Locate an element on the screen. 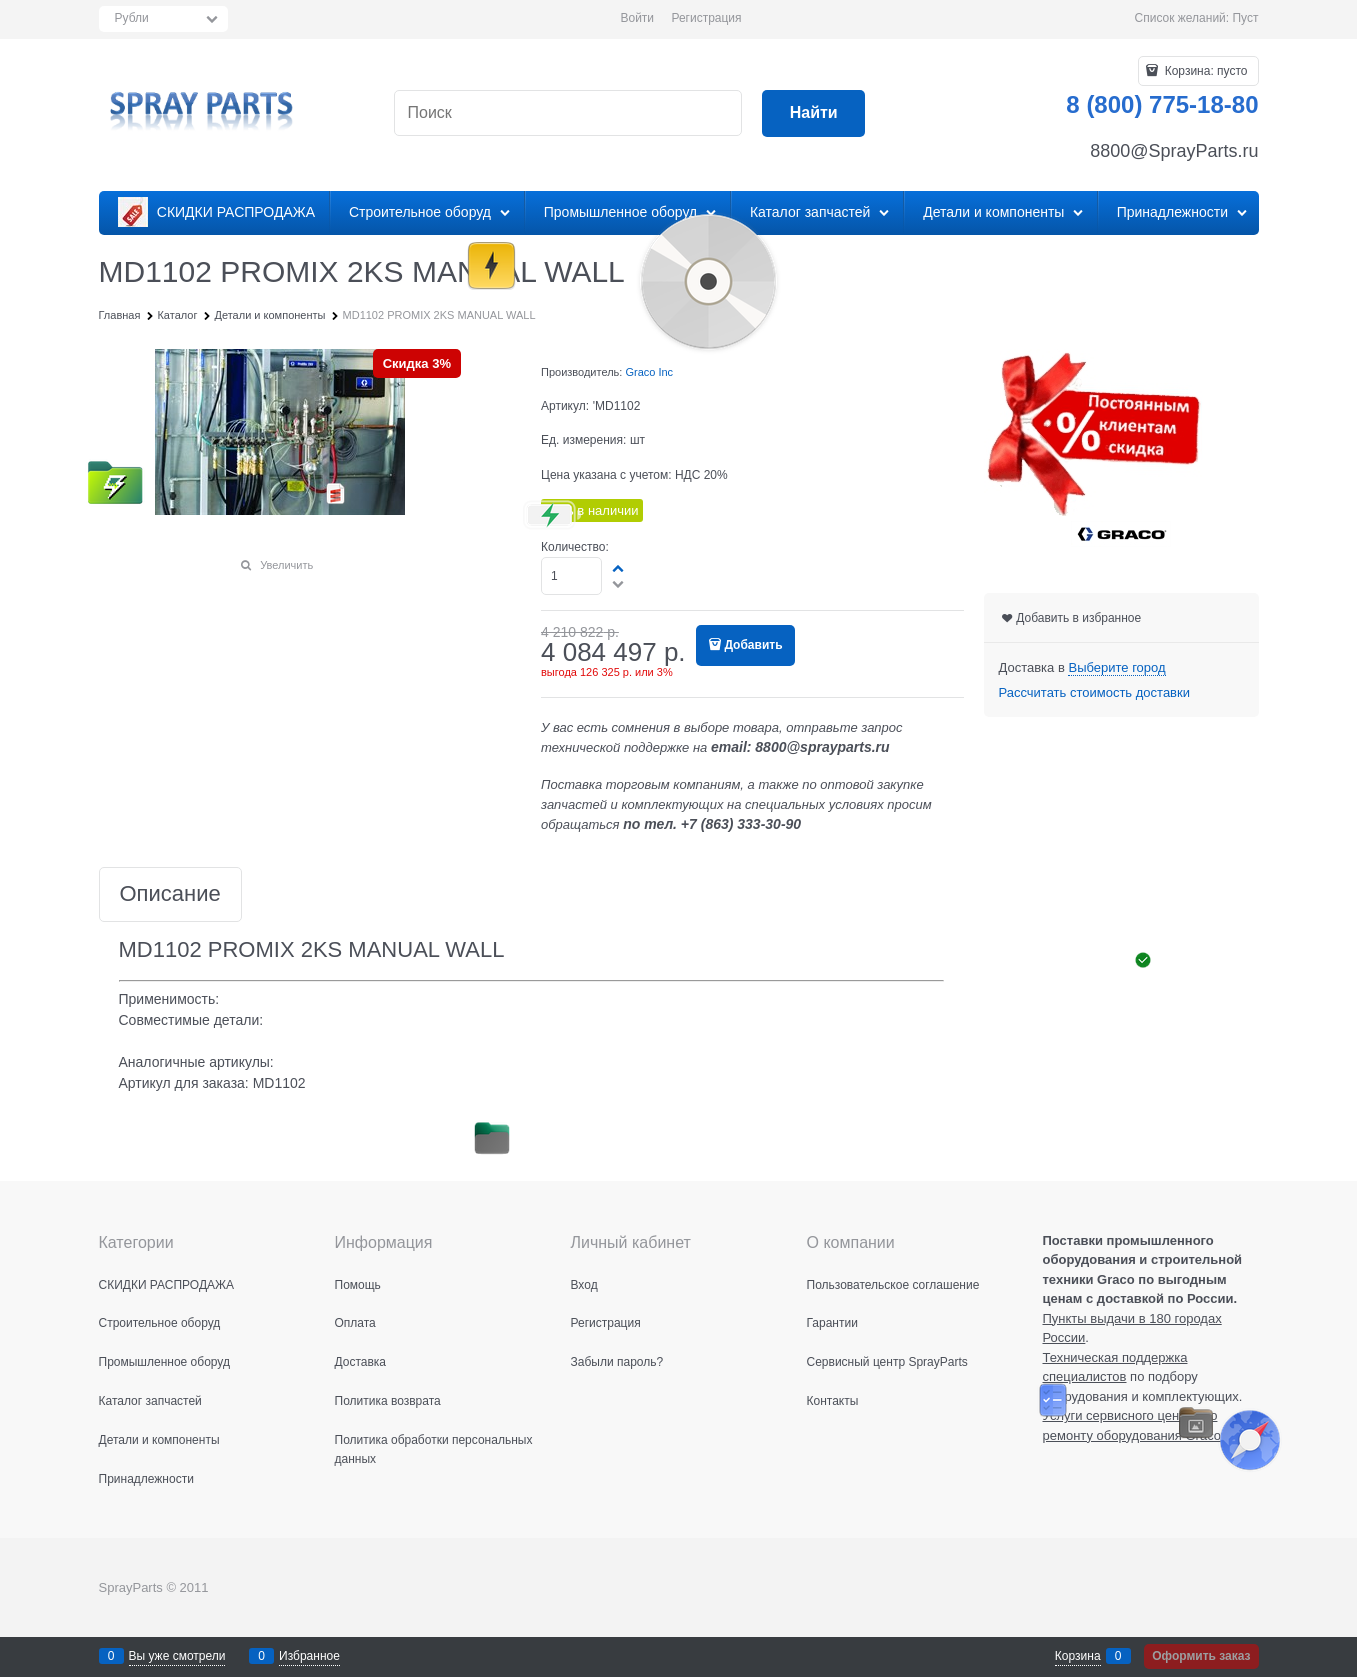  open gnome web browser (epiphany) is located at coordinates (1250, 1440).